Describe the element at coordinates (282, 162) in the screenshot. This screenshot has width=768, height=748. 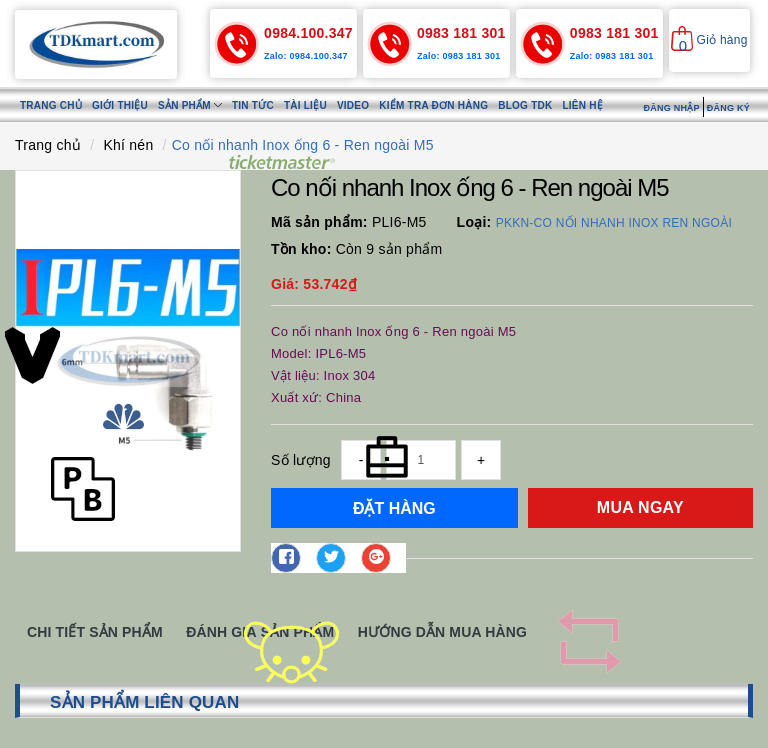
I see `open the Ticketmaster app` at that location.